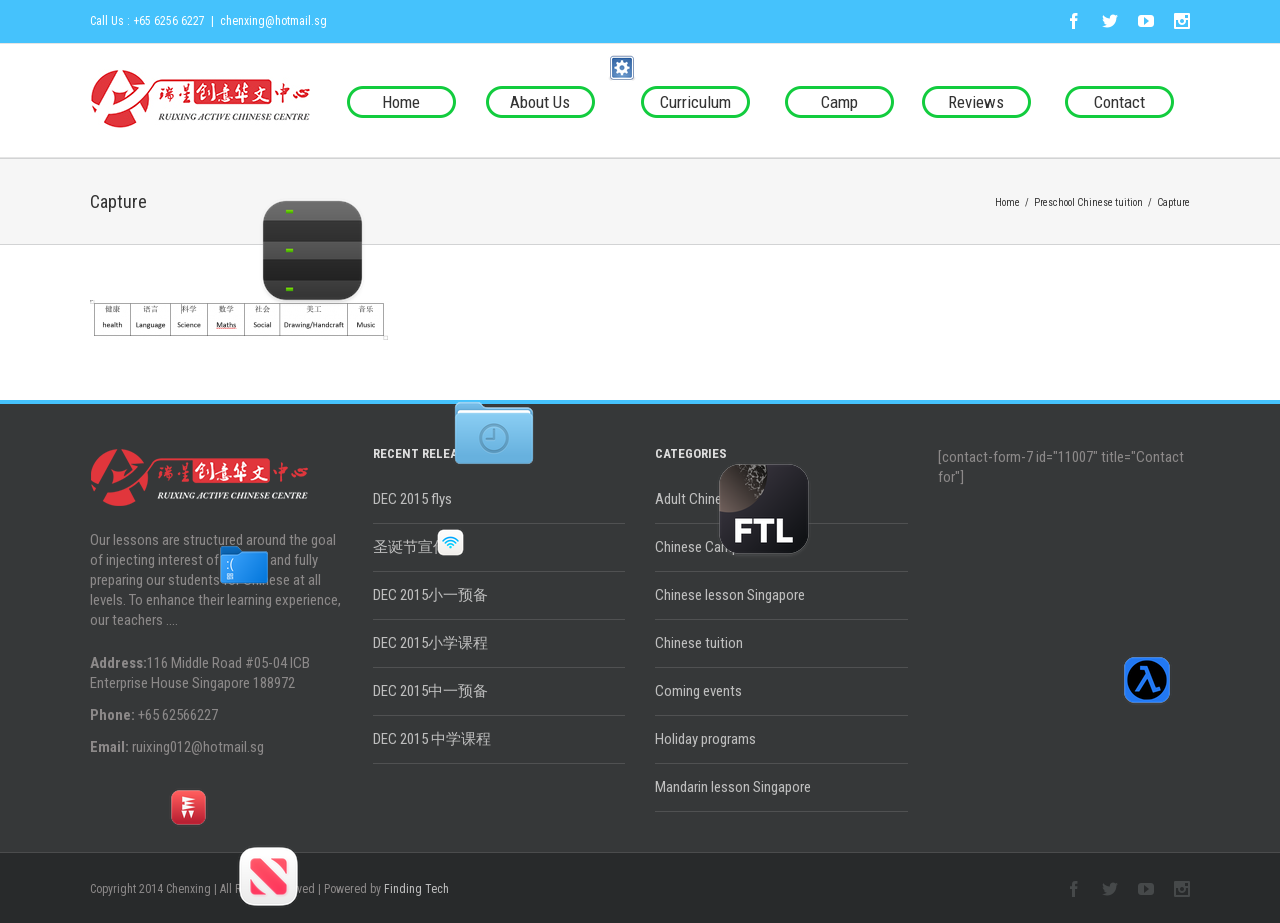 The image size is (1280, 923). What do you see at coordinates (244, 566) in the screenshot?
I see `folder containing system crash logs or error reports` at bounding box center [244, 566].